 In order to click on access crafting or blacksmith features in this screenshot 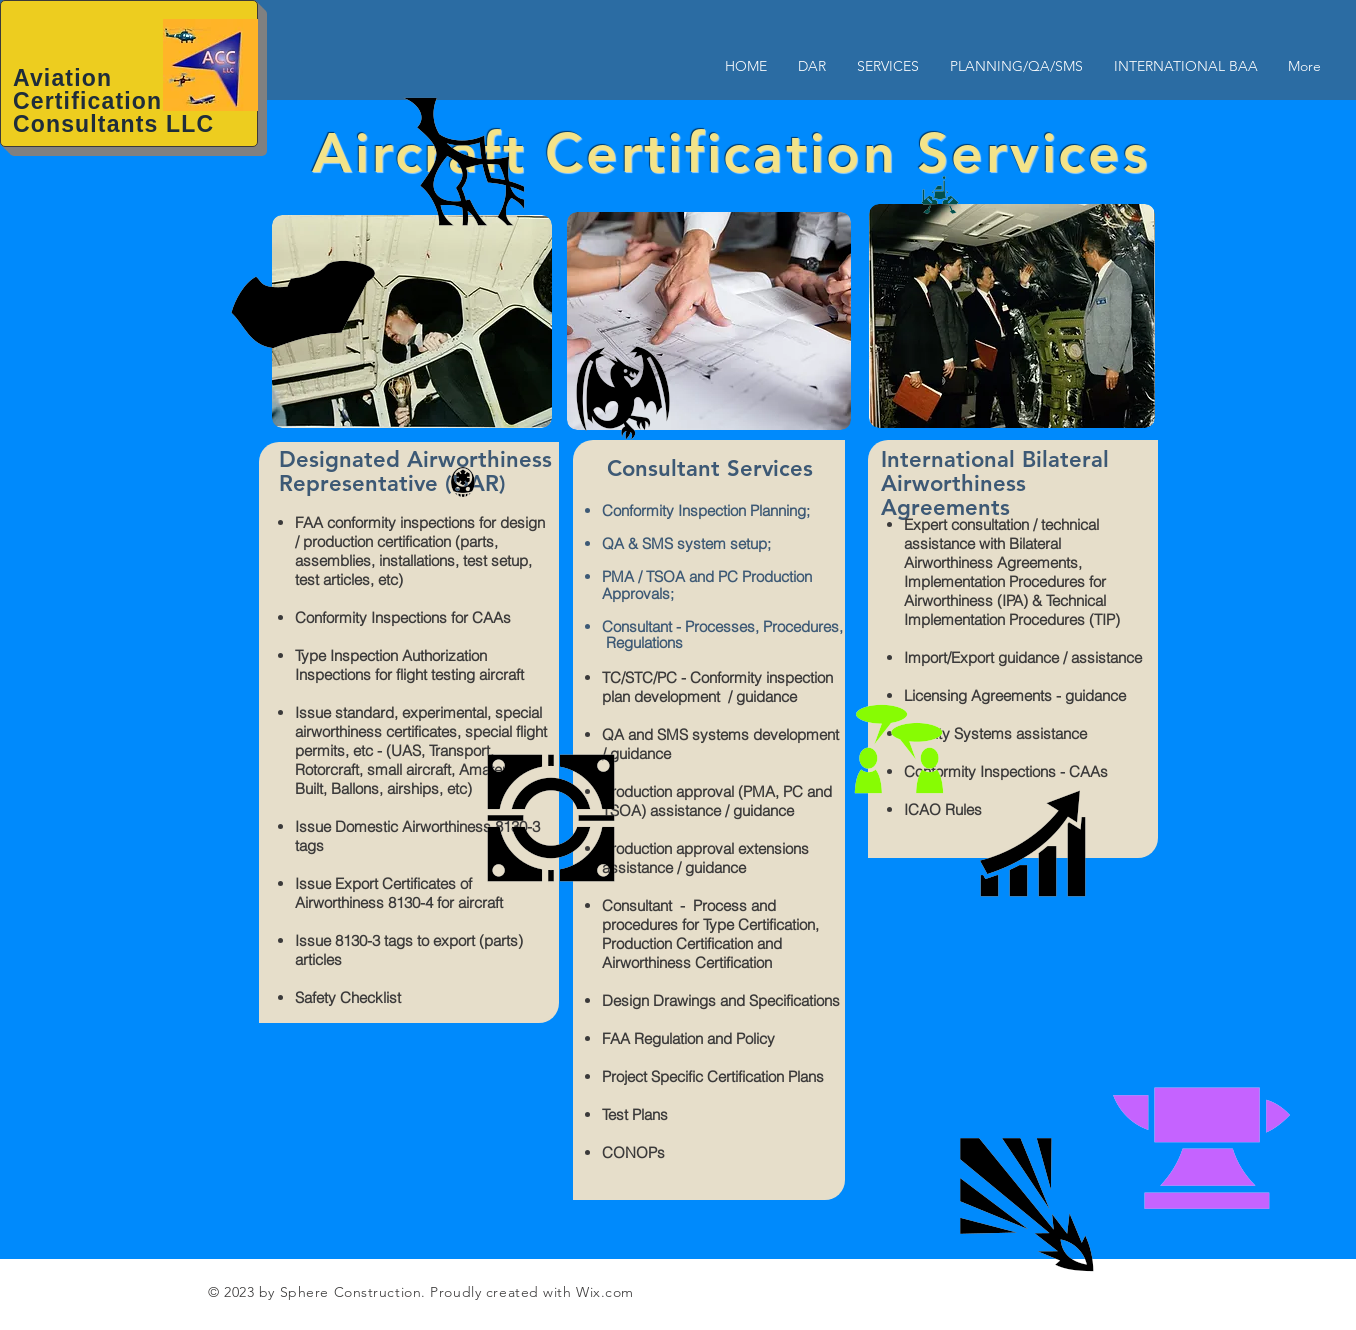, I will do `click(1201, 1139)`.